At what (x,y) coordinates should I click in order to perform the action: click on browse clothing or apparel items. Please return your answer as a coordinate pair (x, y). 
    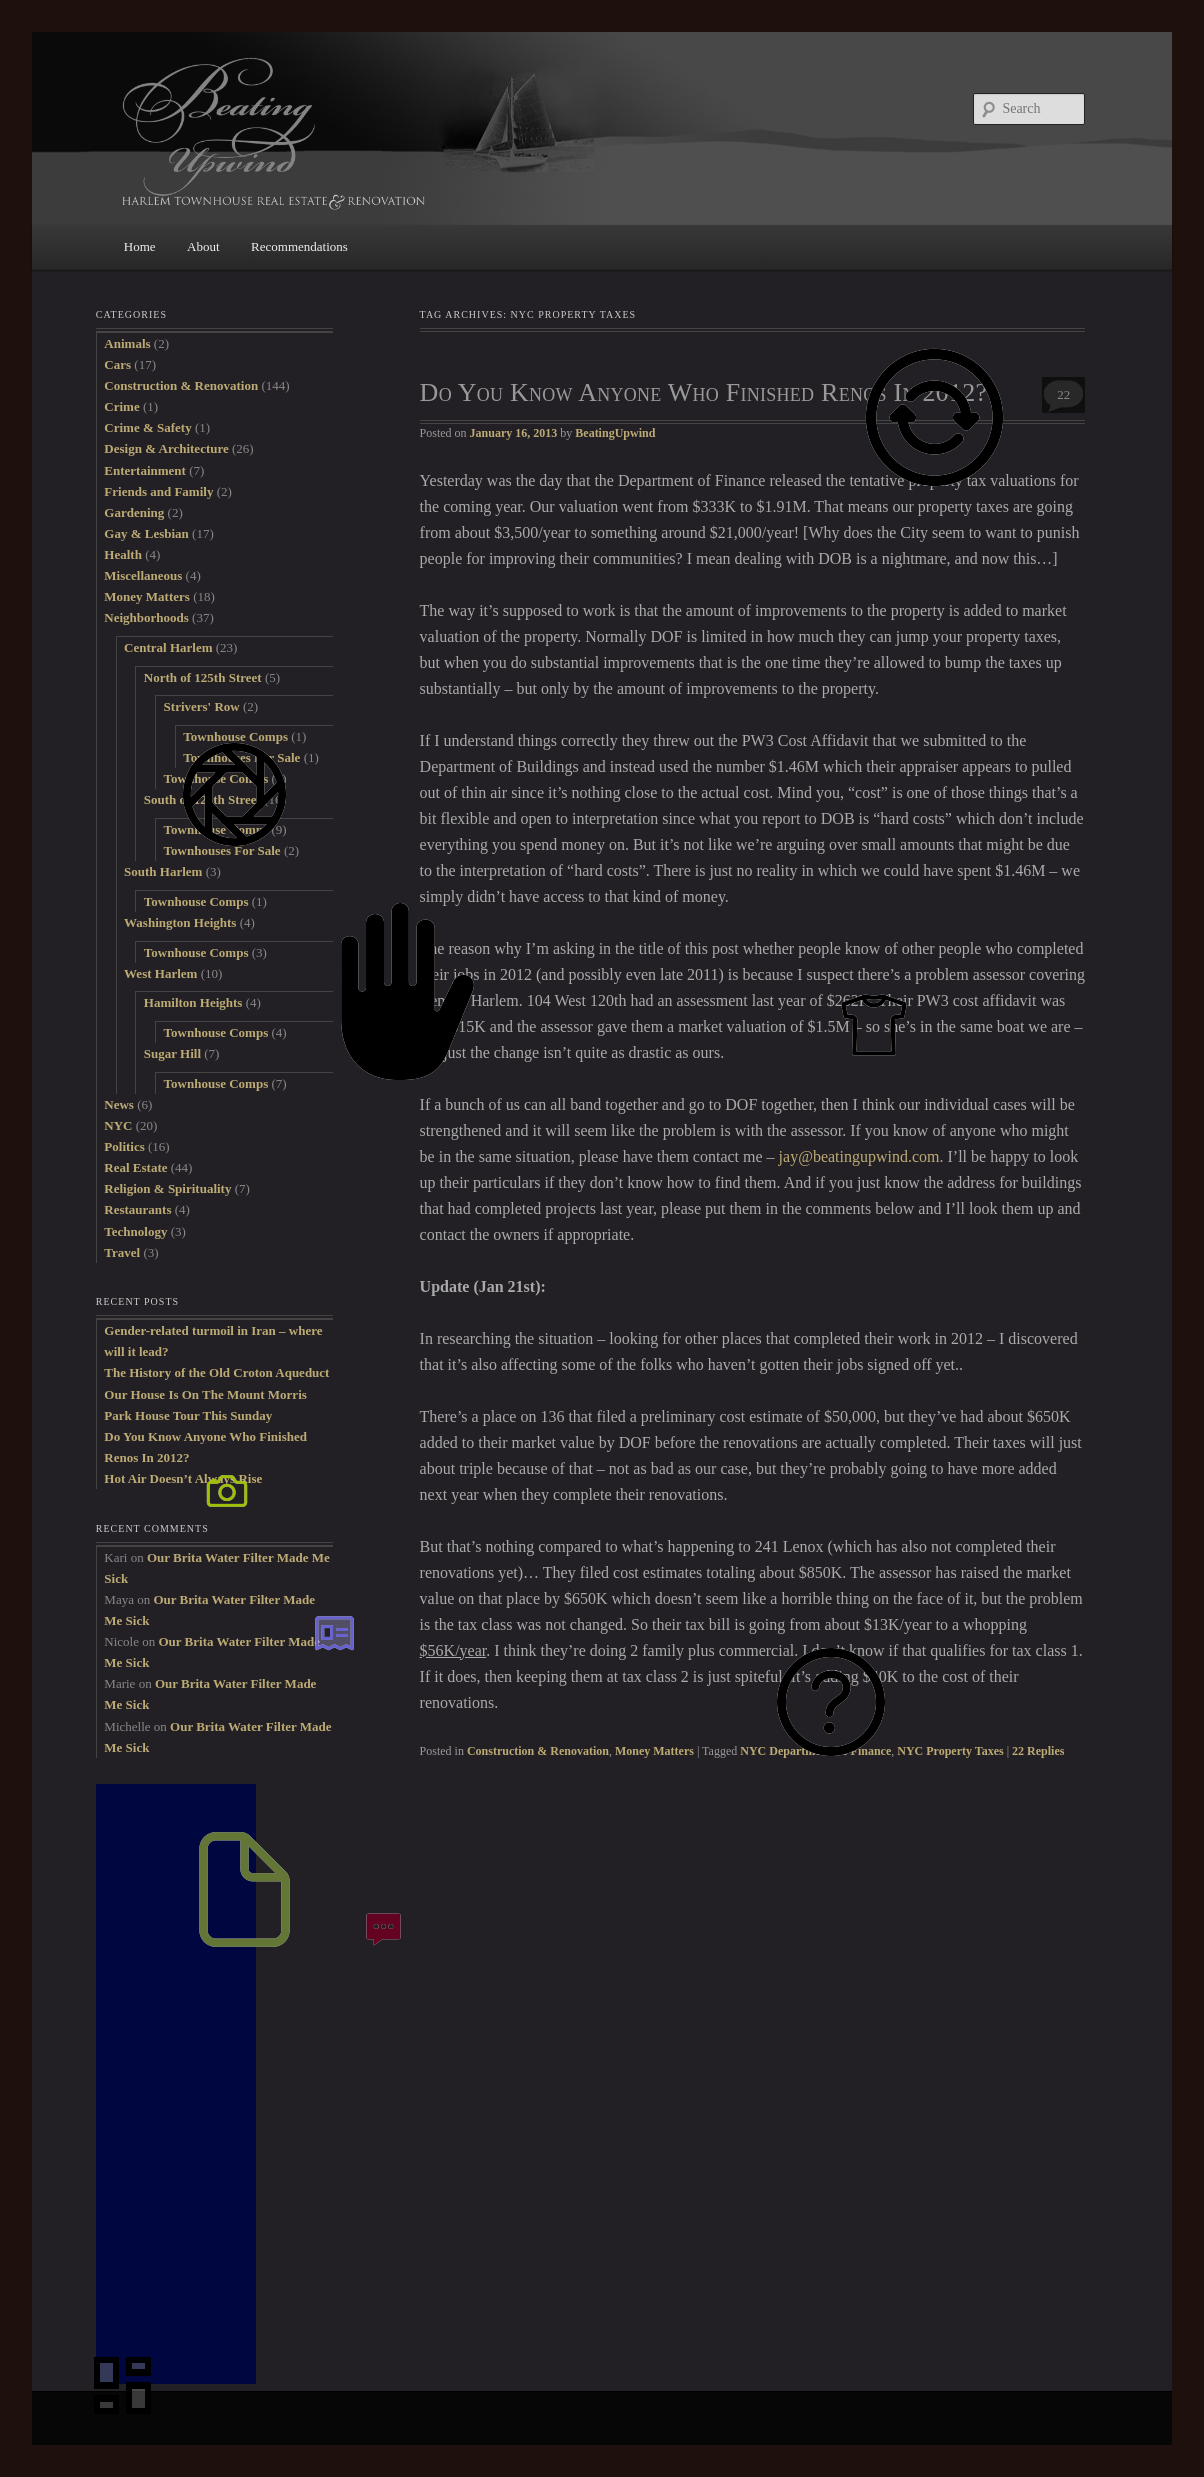
    Looking at the image, I should click on (874, 1025).